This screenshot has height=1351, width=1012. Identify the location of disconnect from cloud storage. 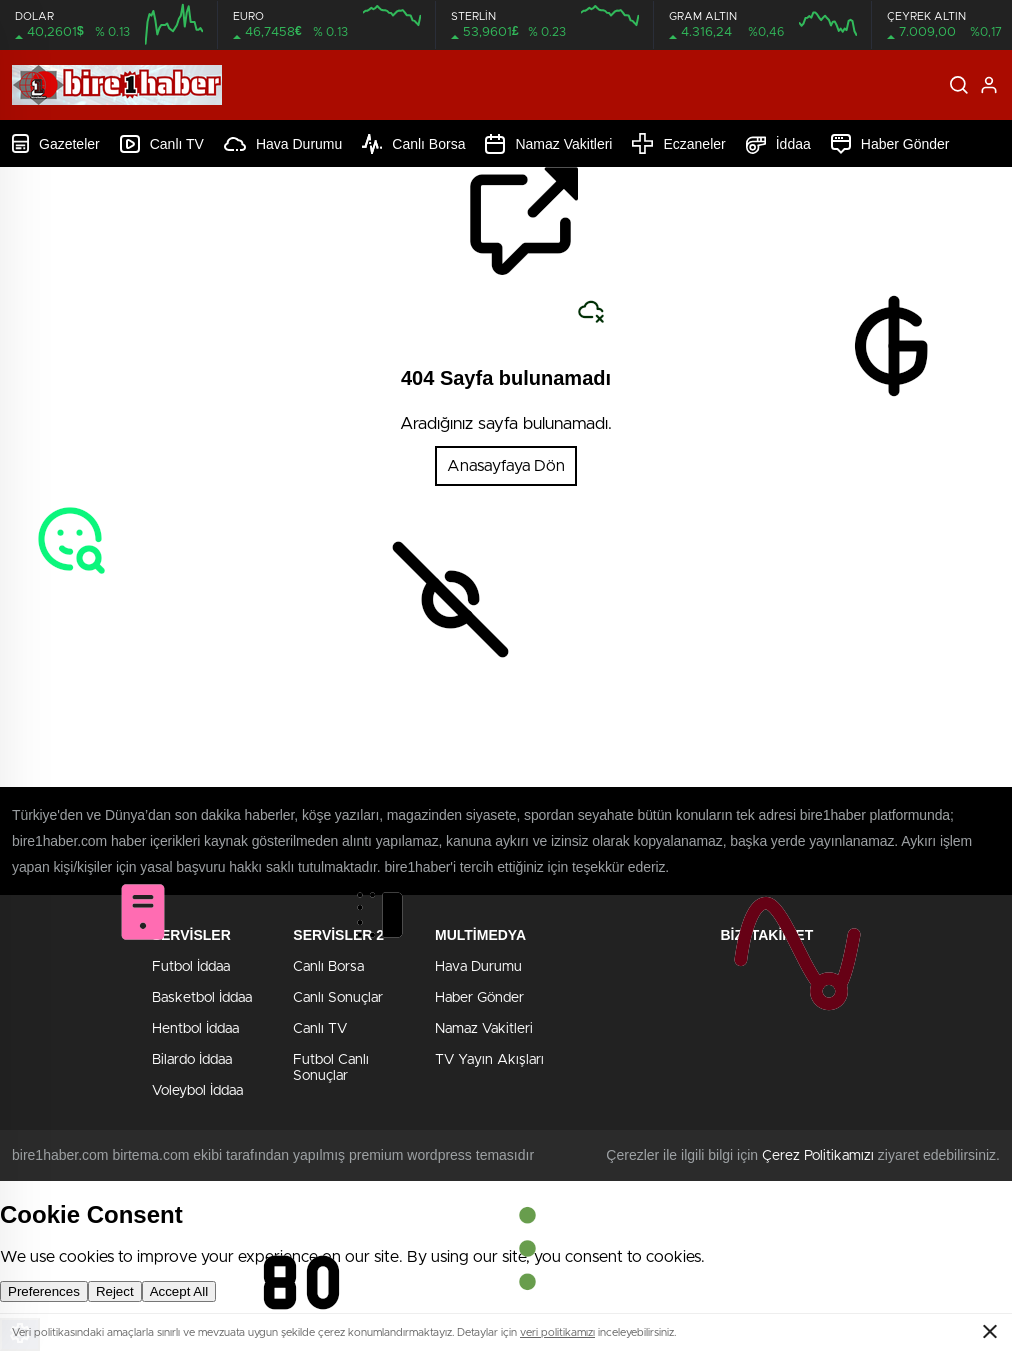
(591, 310).